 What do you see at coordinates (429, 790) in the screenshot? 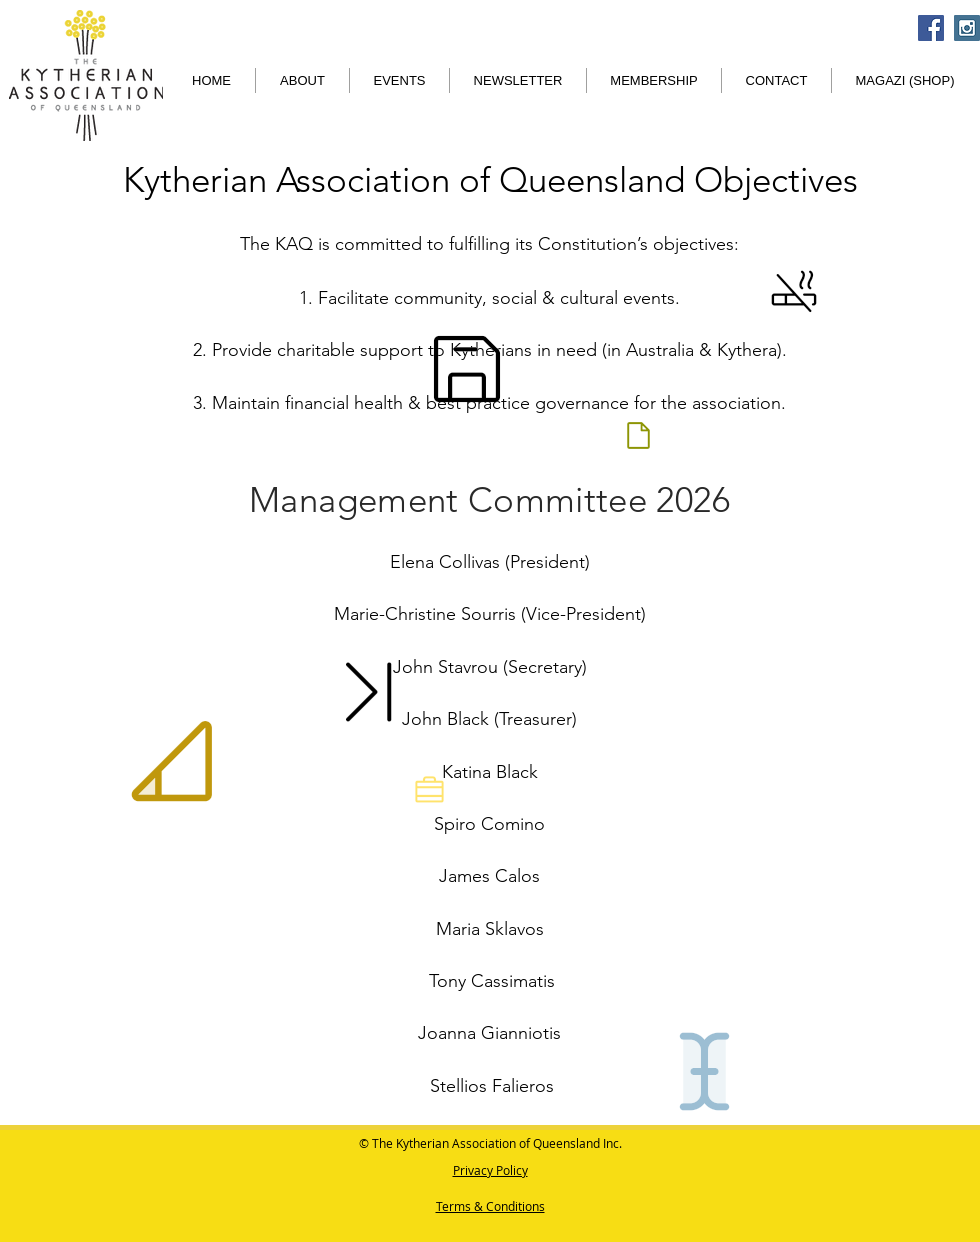
I see `access work or business documents` at bounding box center [429, 790].